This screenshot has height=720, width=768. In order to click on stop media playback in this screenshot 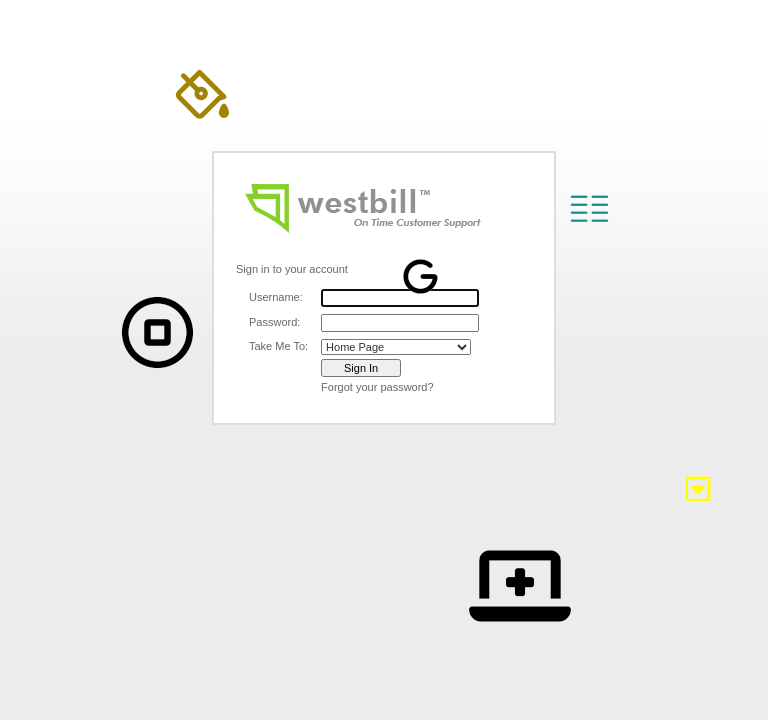, I will do `click(157, 332)`.